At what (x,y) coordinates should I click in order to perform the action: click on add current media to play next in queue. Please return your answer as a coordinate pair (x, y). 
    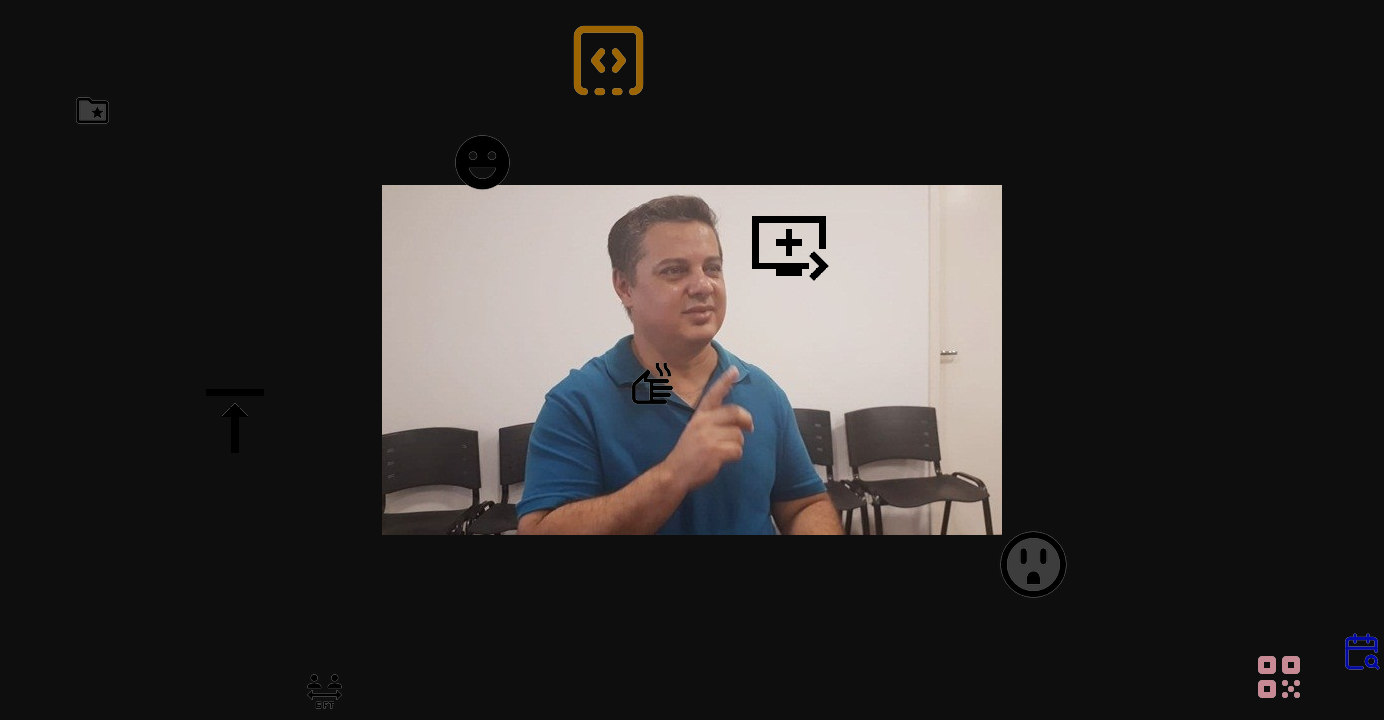
    Looking at the image, I should click on (789, 246).